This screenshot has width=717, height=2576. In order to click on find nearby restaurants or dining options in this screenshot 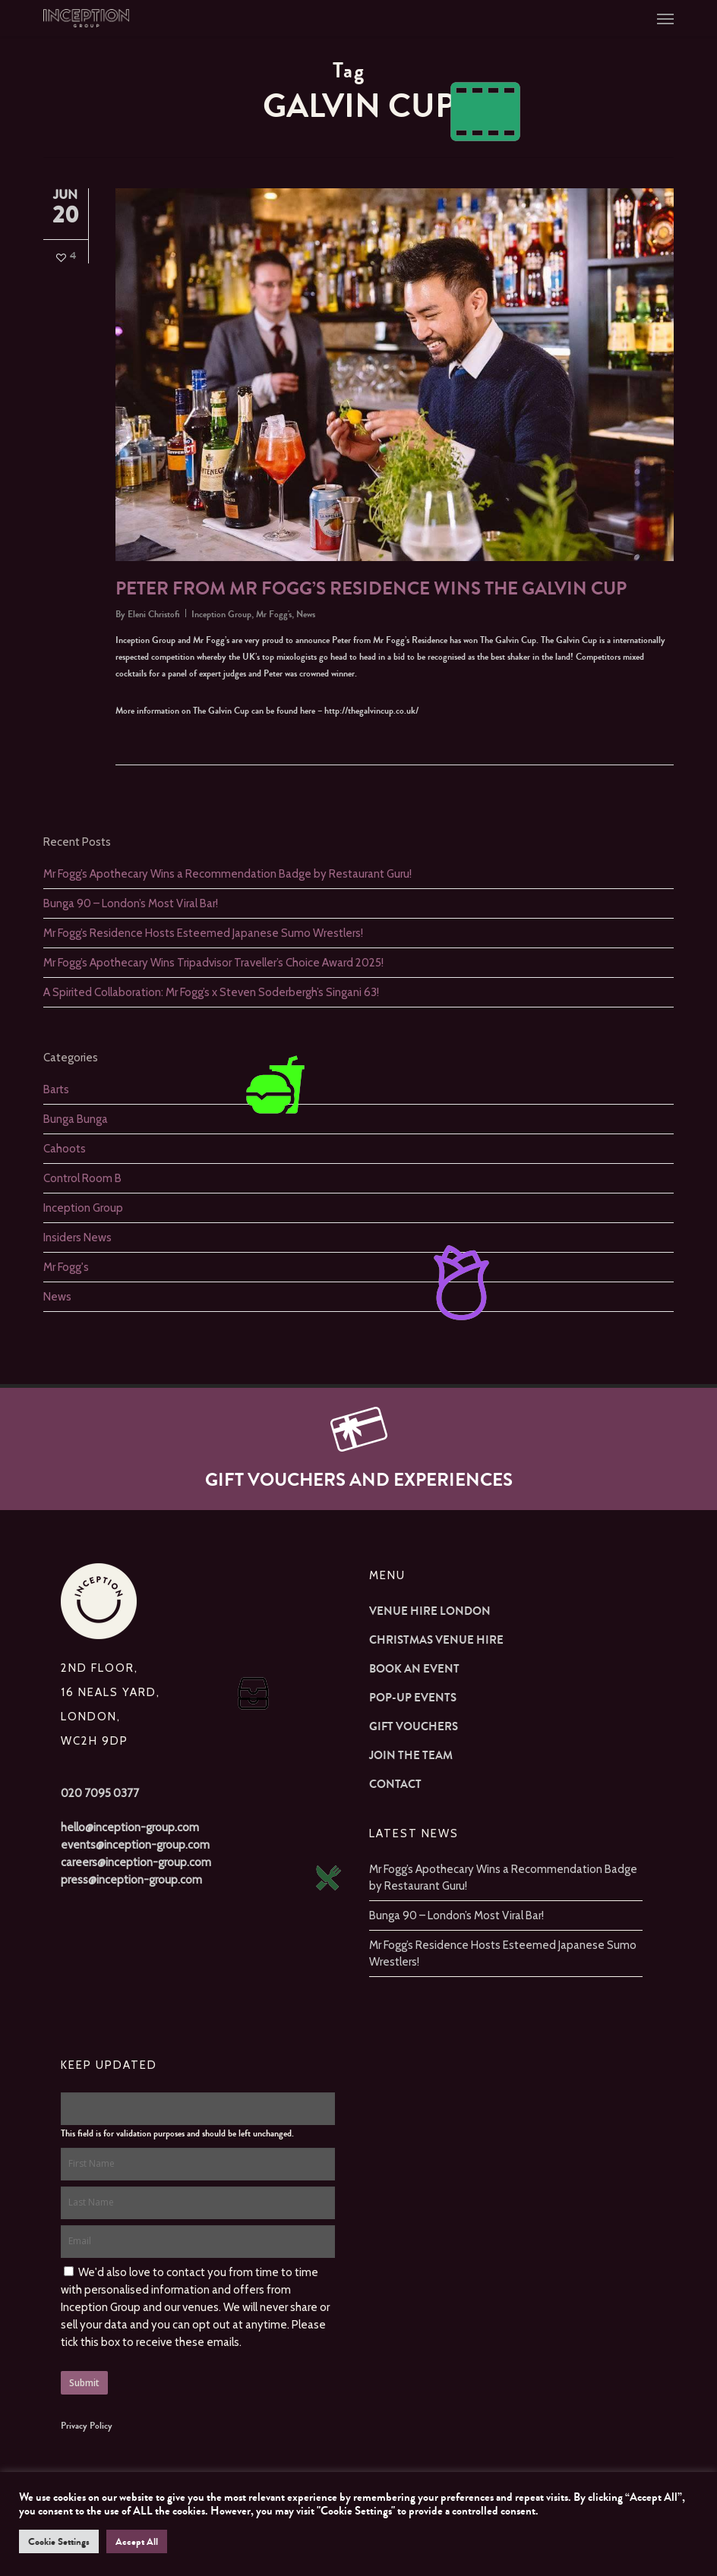, I will do `click(328, 1878)`.